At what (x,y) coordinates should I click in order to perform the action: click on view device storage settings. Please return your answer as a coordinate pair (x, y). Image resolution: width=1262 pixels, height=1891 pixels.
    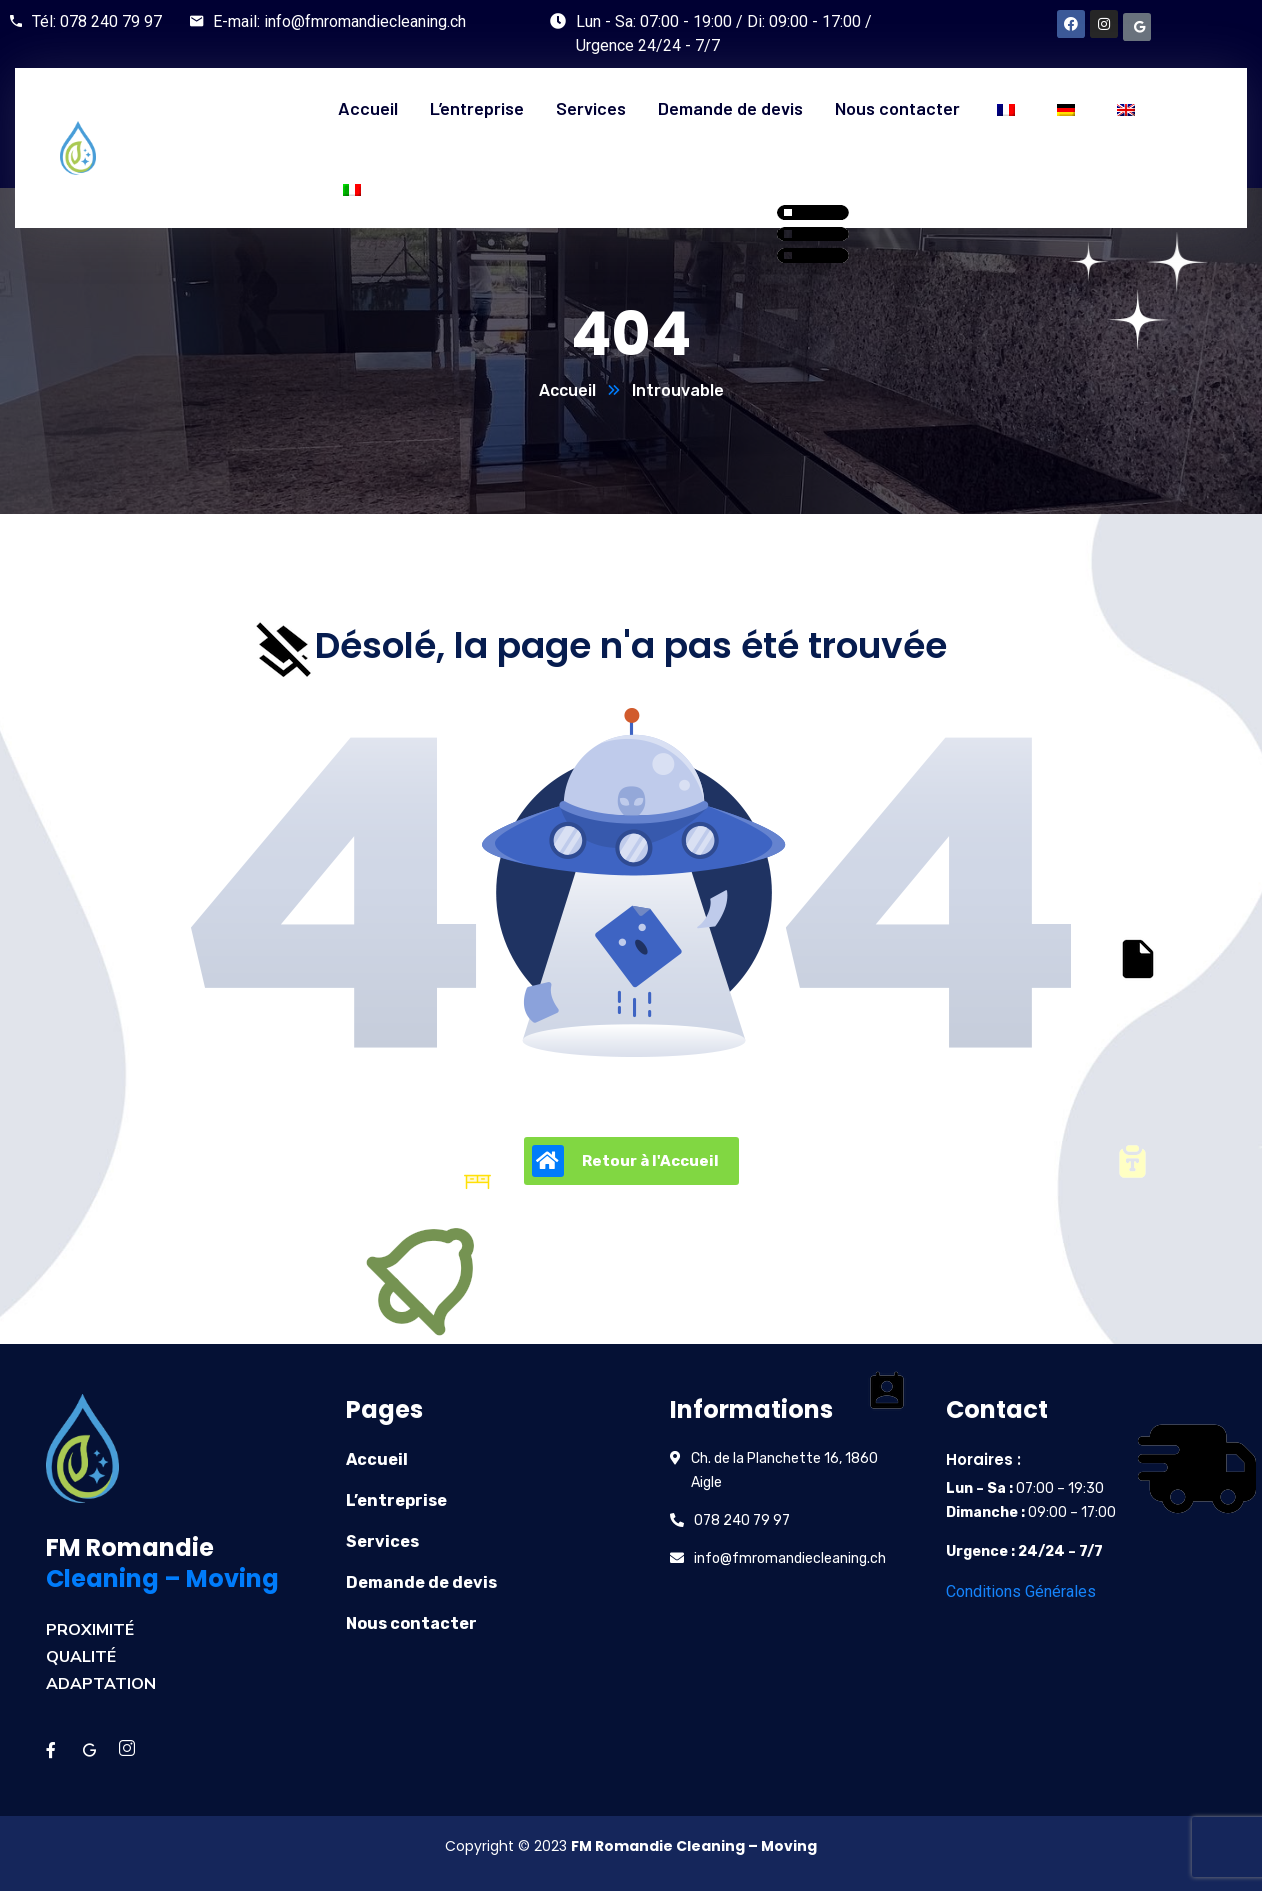
    Looking at the image, I should click on (813, 234).